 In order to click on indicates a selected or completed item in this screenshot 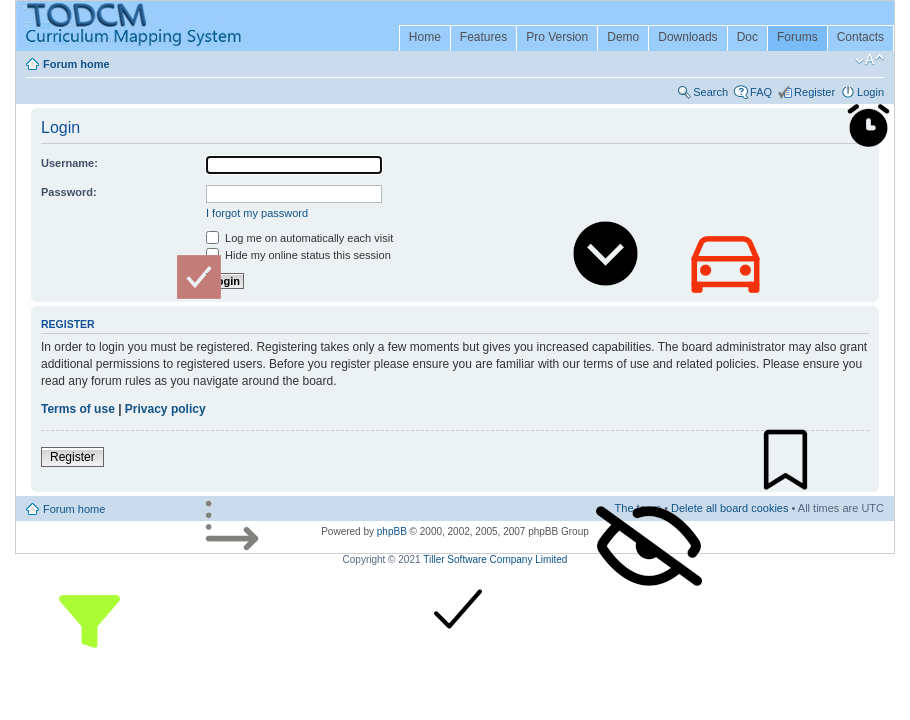, I will do `click(199, 277)`.